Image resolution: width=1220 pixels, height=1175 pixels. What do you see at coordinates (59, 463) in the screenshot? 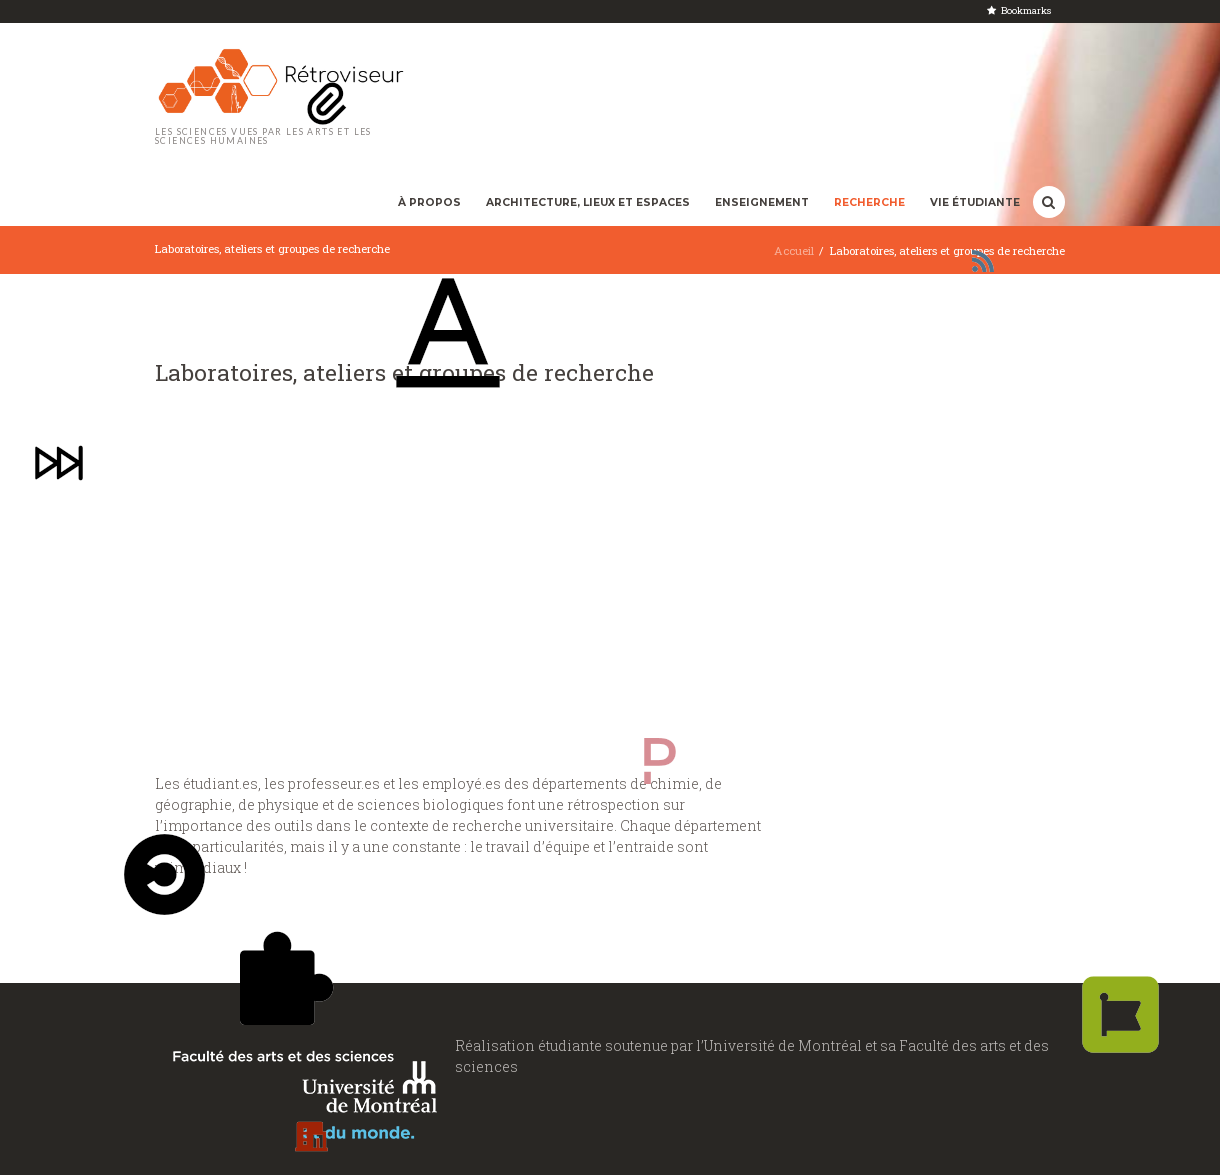
I see `skip to the end of the current track` at bounding box center [59, 463].